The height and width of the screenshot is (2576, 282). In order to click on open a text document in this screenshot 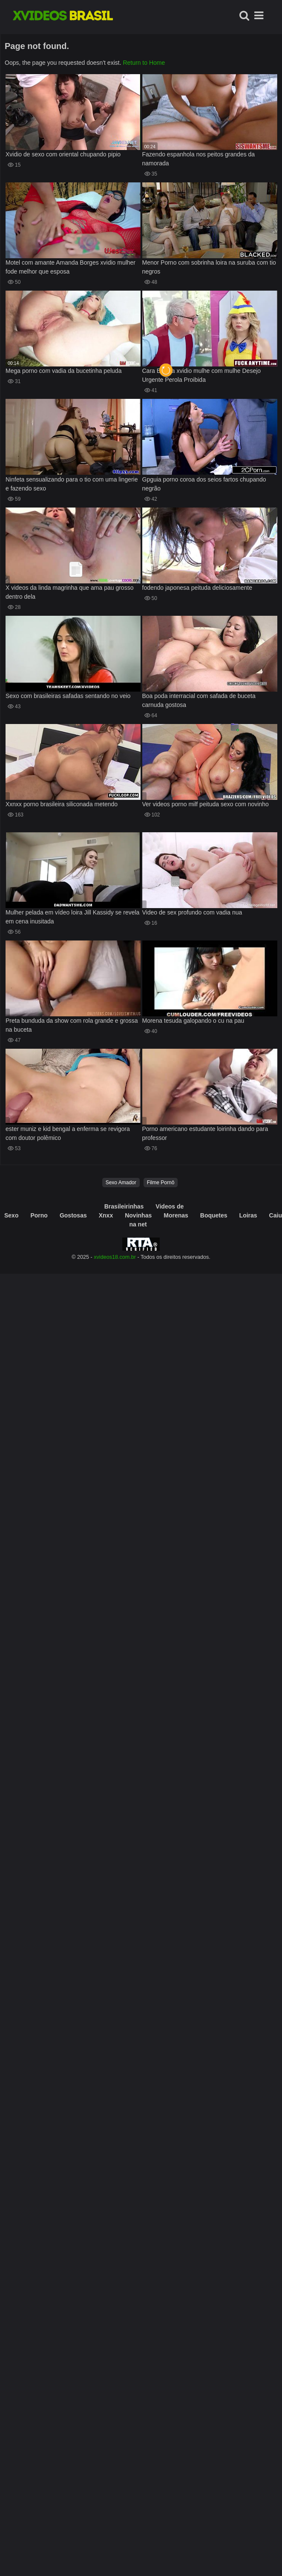, I will do `click(76, 569)`.